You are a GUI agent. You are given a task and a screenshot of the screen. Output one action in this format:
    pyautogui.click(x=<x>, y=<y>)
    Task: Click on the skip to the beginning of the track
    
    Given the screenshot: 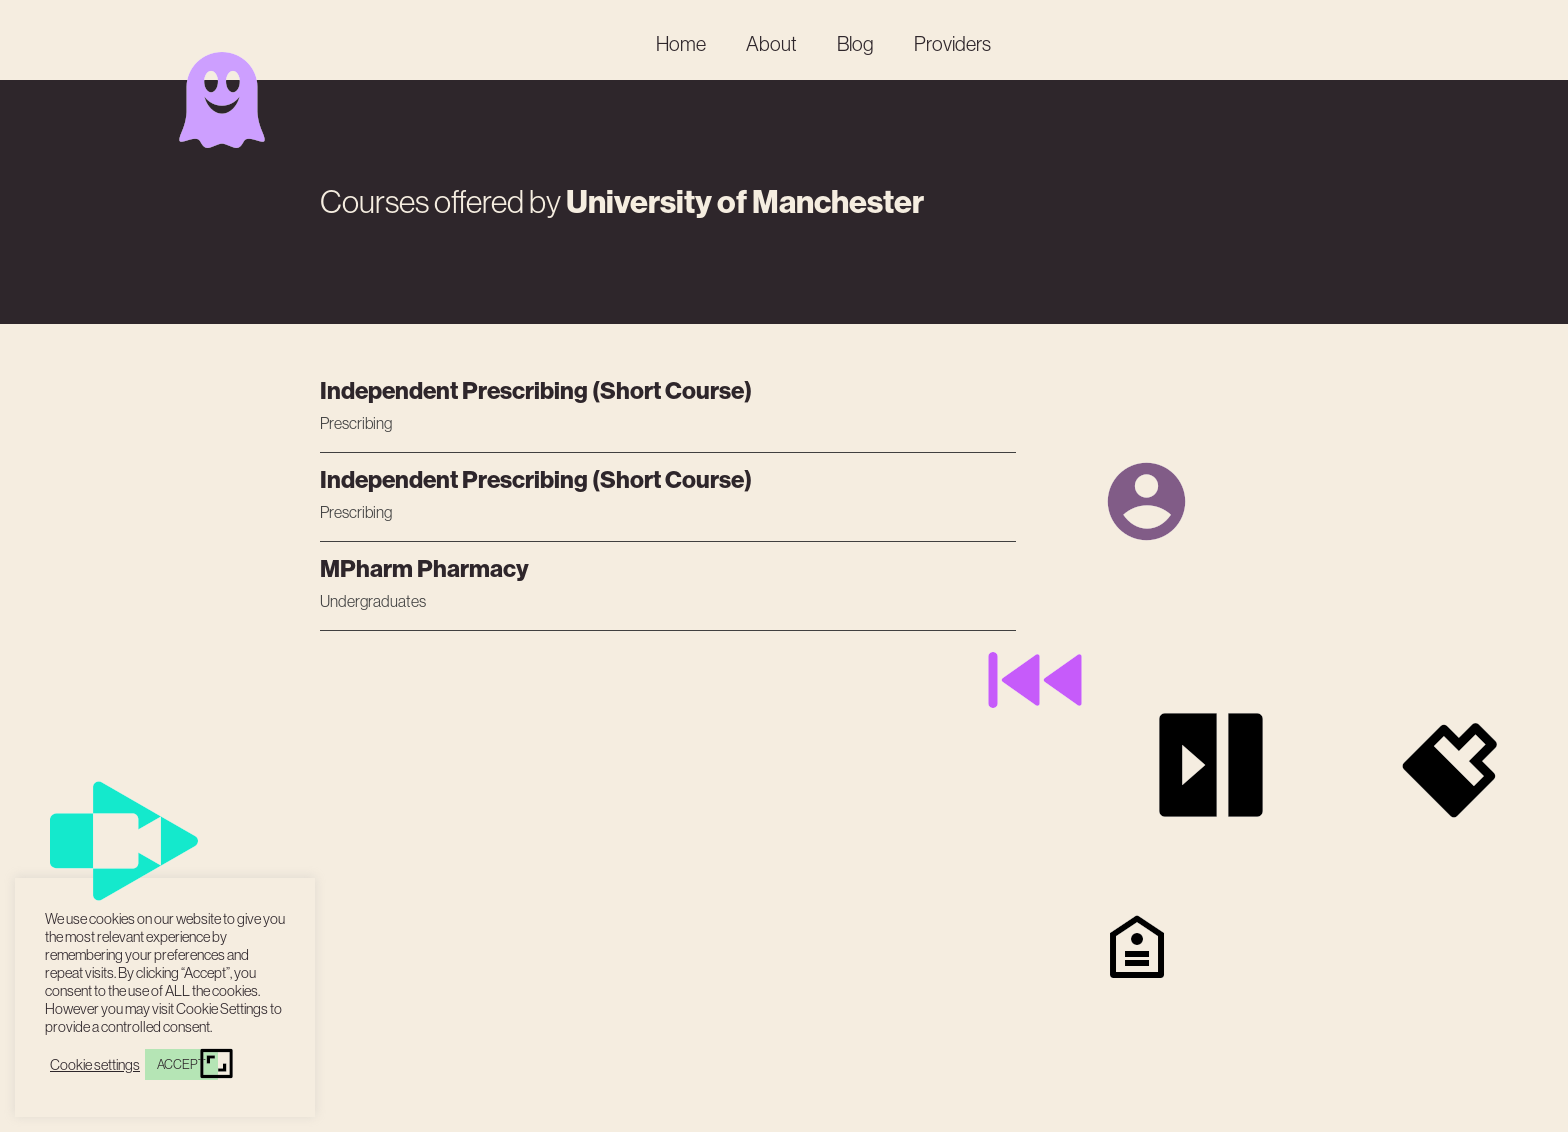 What is the action you would take?
    pyautogui.click(x=1035, y=680)
    